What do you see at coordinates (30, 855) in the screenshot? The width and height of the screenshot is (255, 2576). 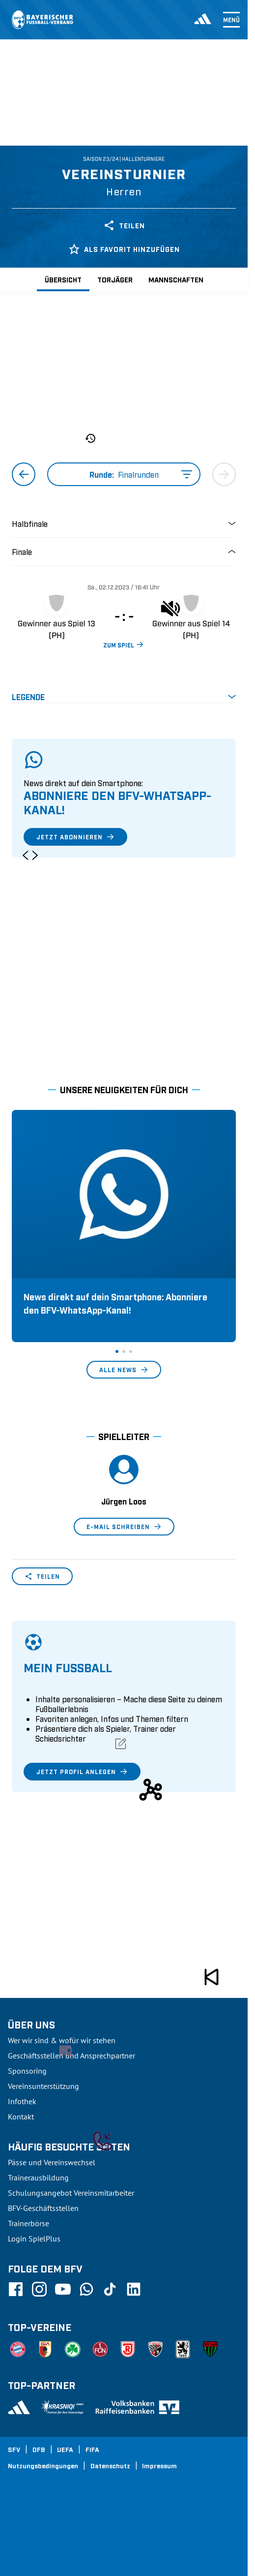 I see `view or edit source code` at bounding box center [30, 855].